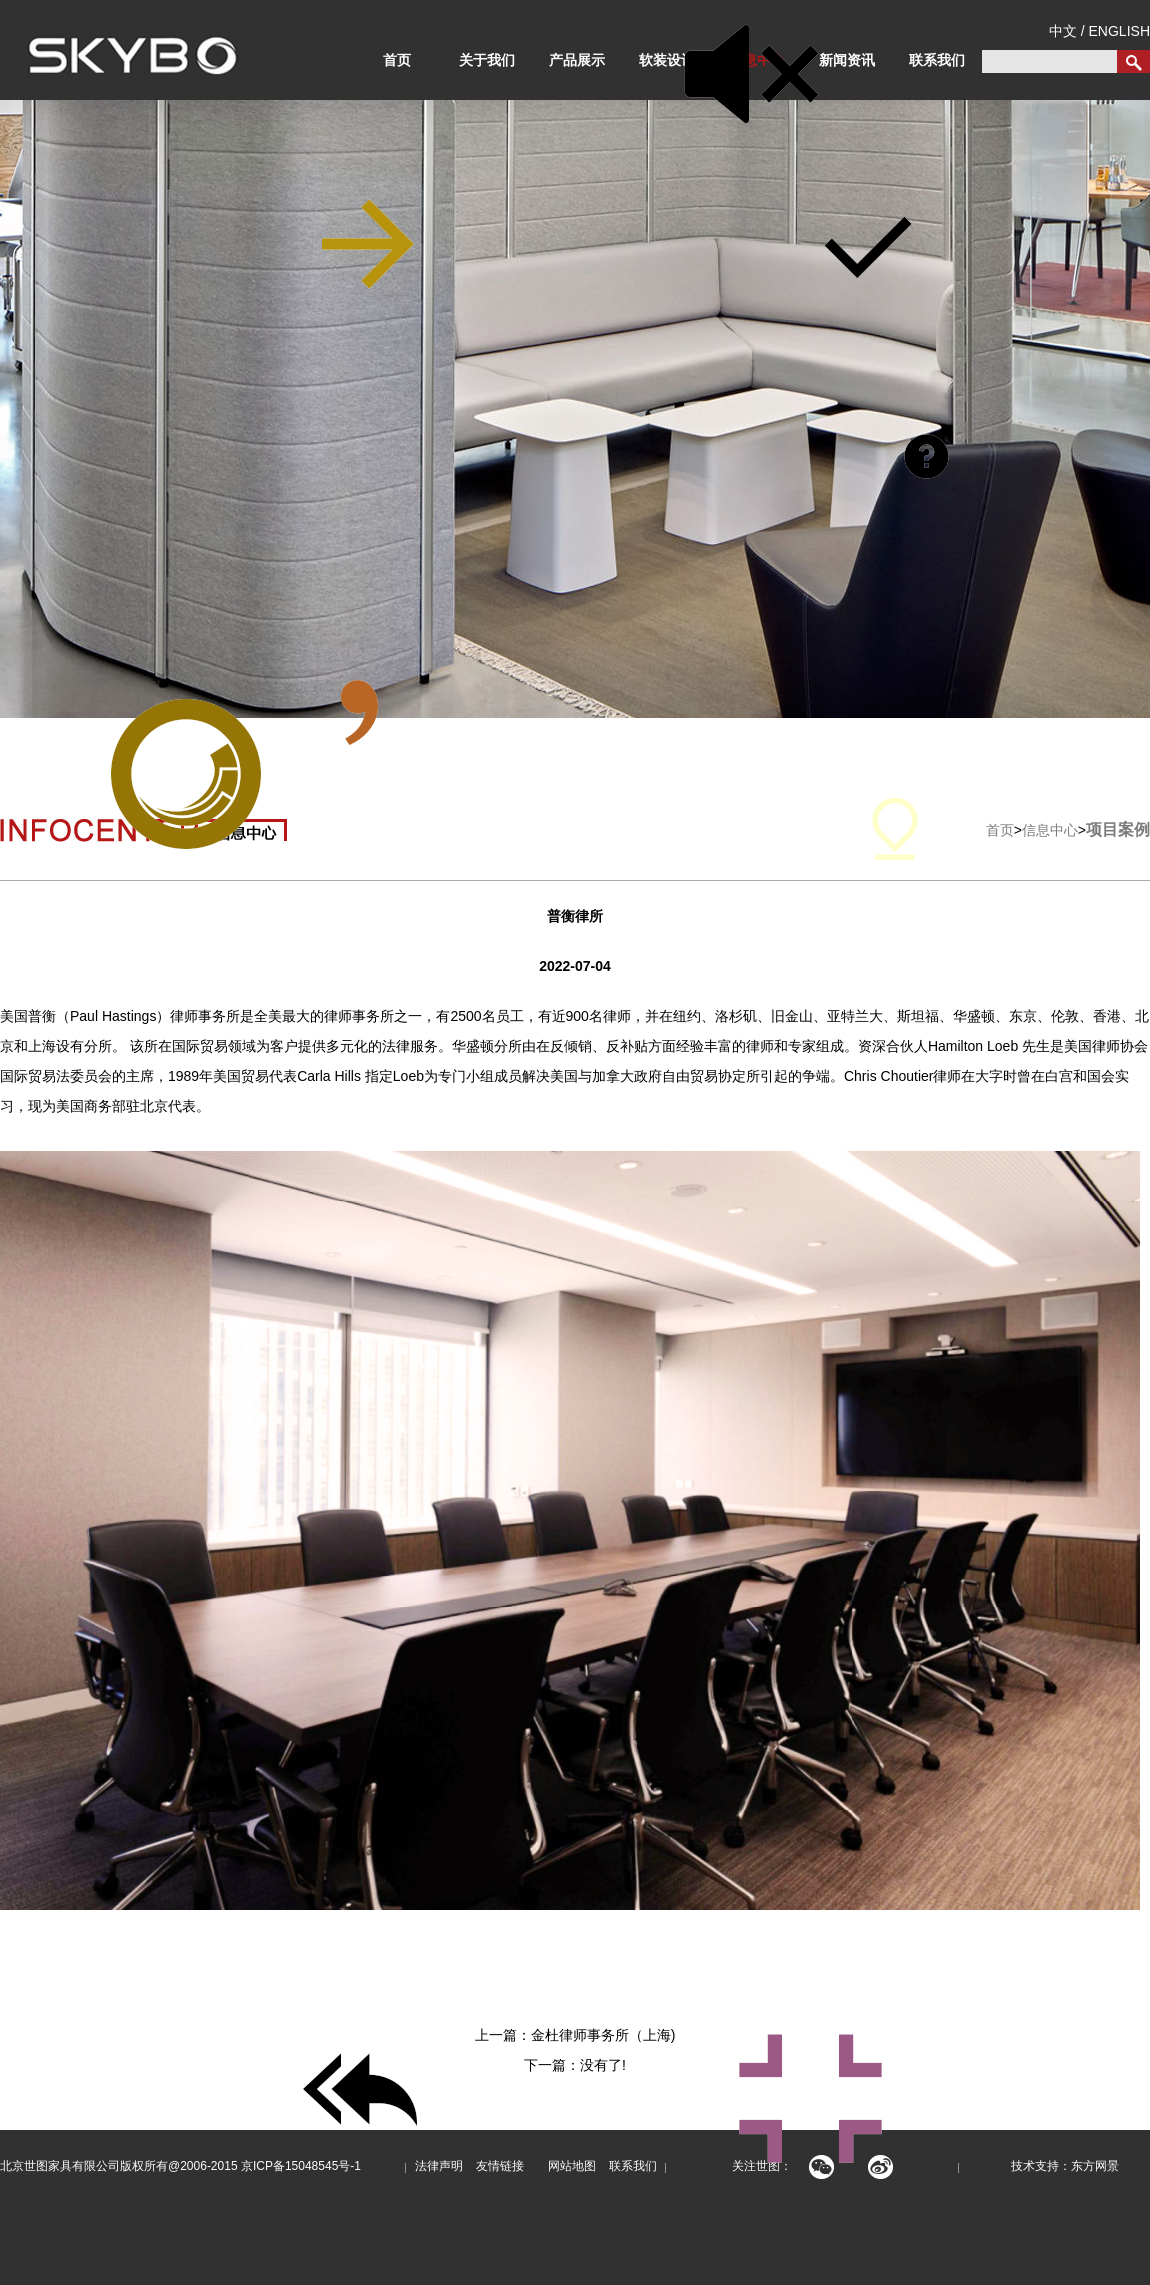 Image resolution: width=1150 pixels, height=2285 pixels. What do you see at coordinates (360, 2089) in the screenshot?
I see `reply to all recipients` at bounding box center [360, 2089].